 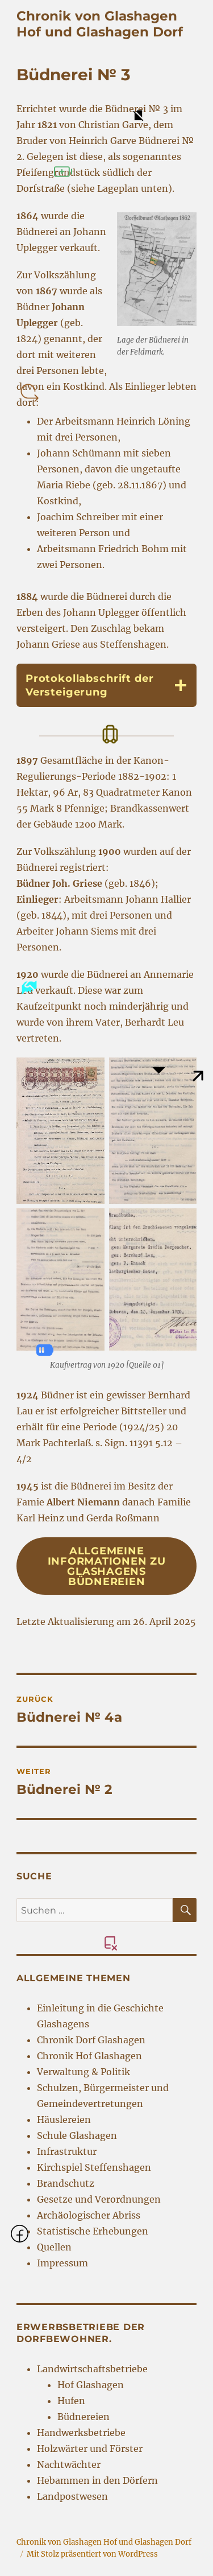 I want to click on view iteration or sprint cycles, so click(x=29, y=392).